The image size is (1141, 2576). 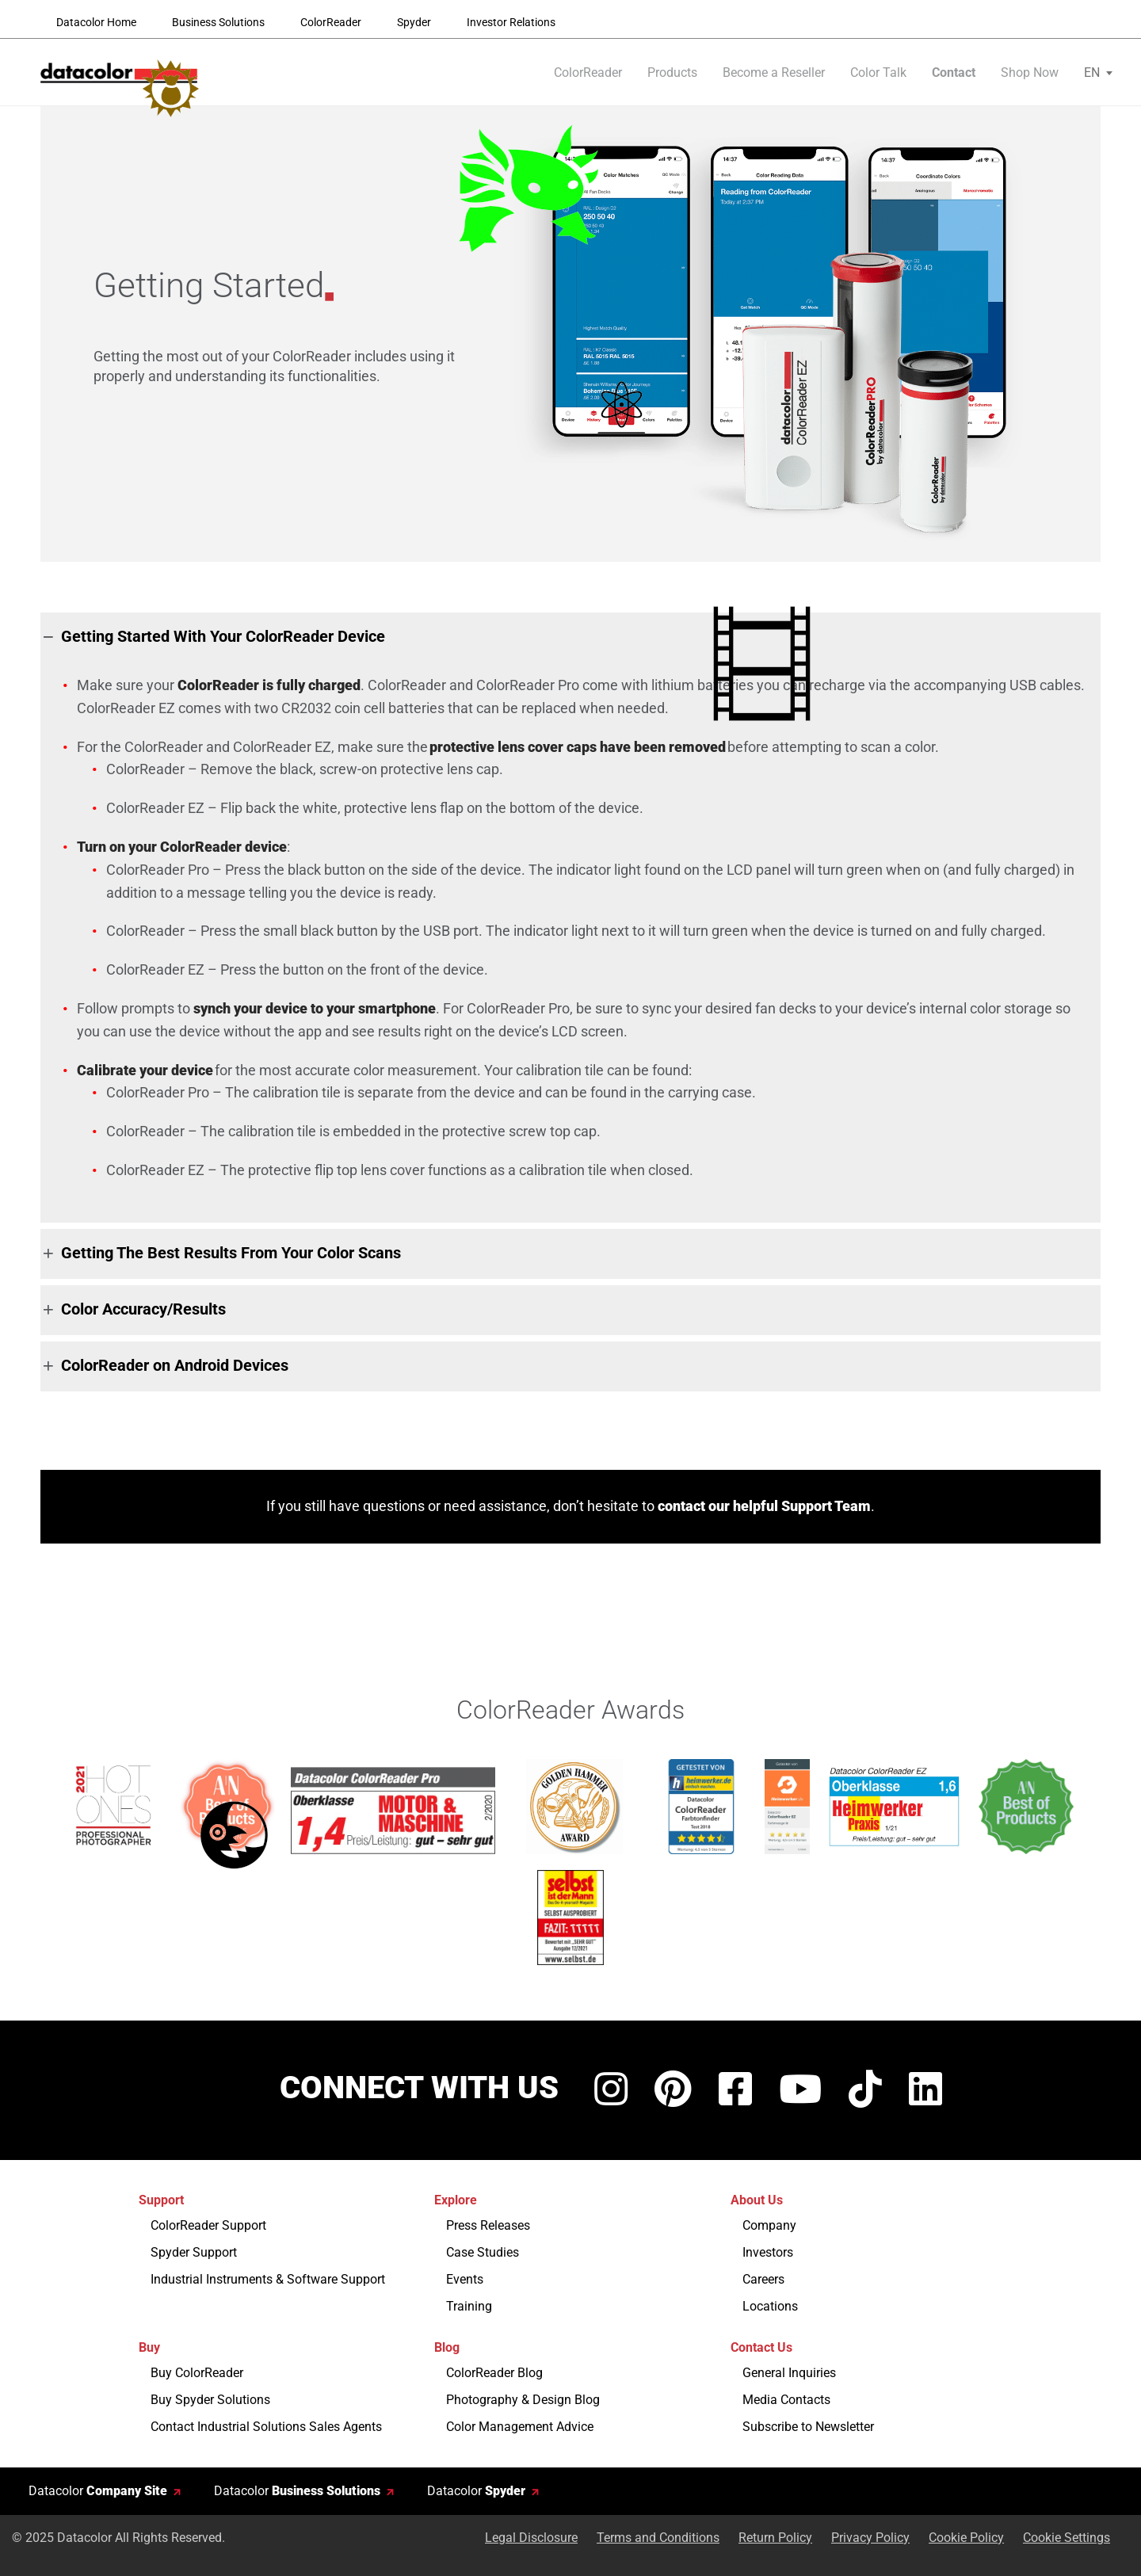 What do you see at coordinates (234, 1834) in the screenshot?
I see `toggle dark mode or night theme` at bounding box center [234, 1834].